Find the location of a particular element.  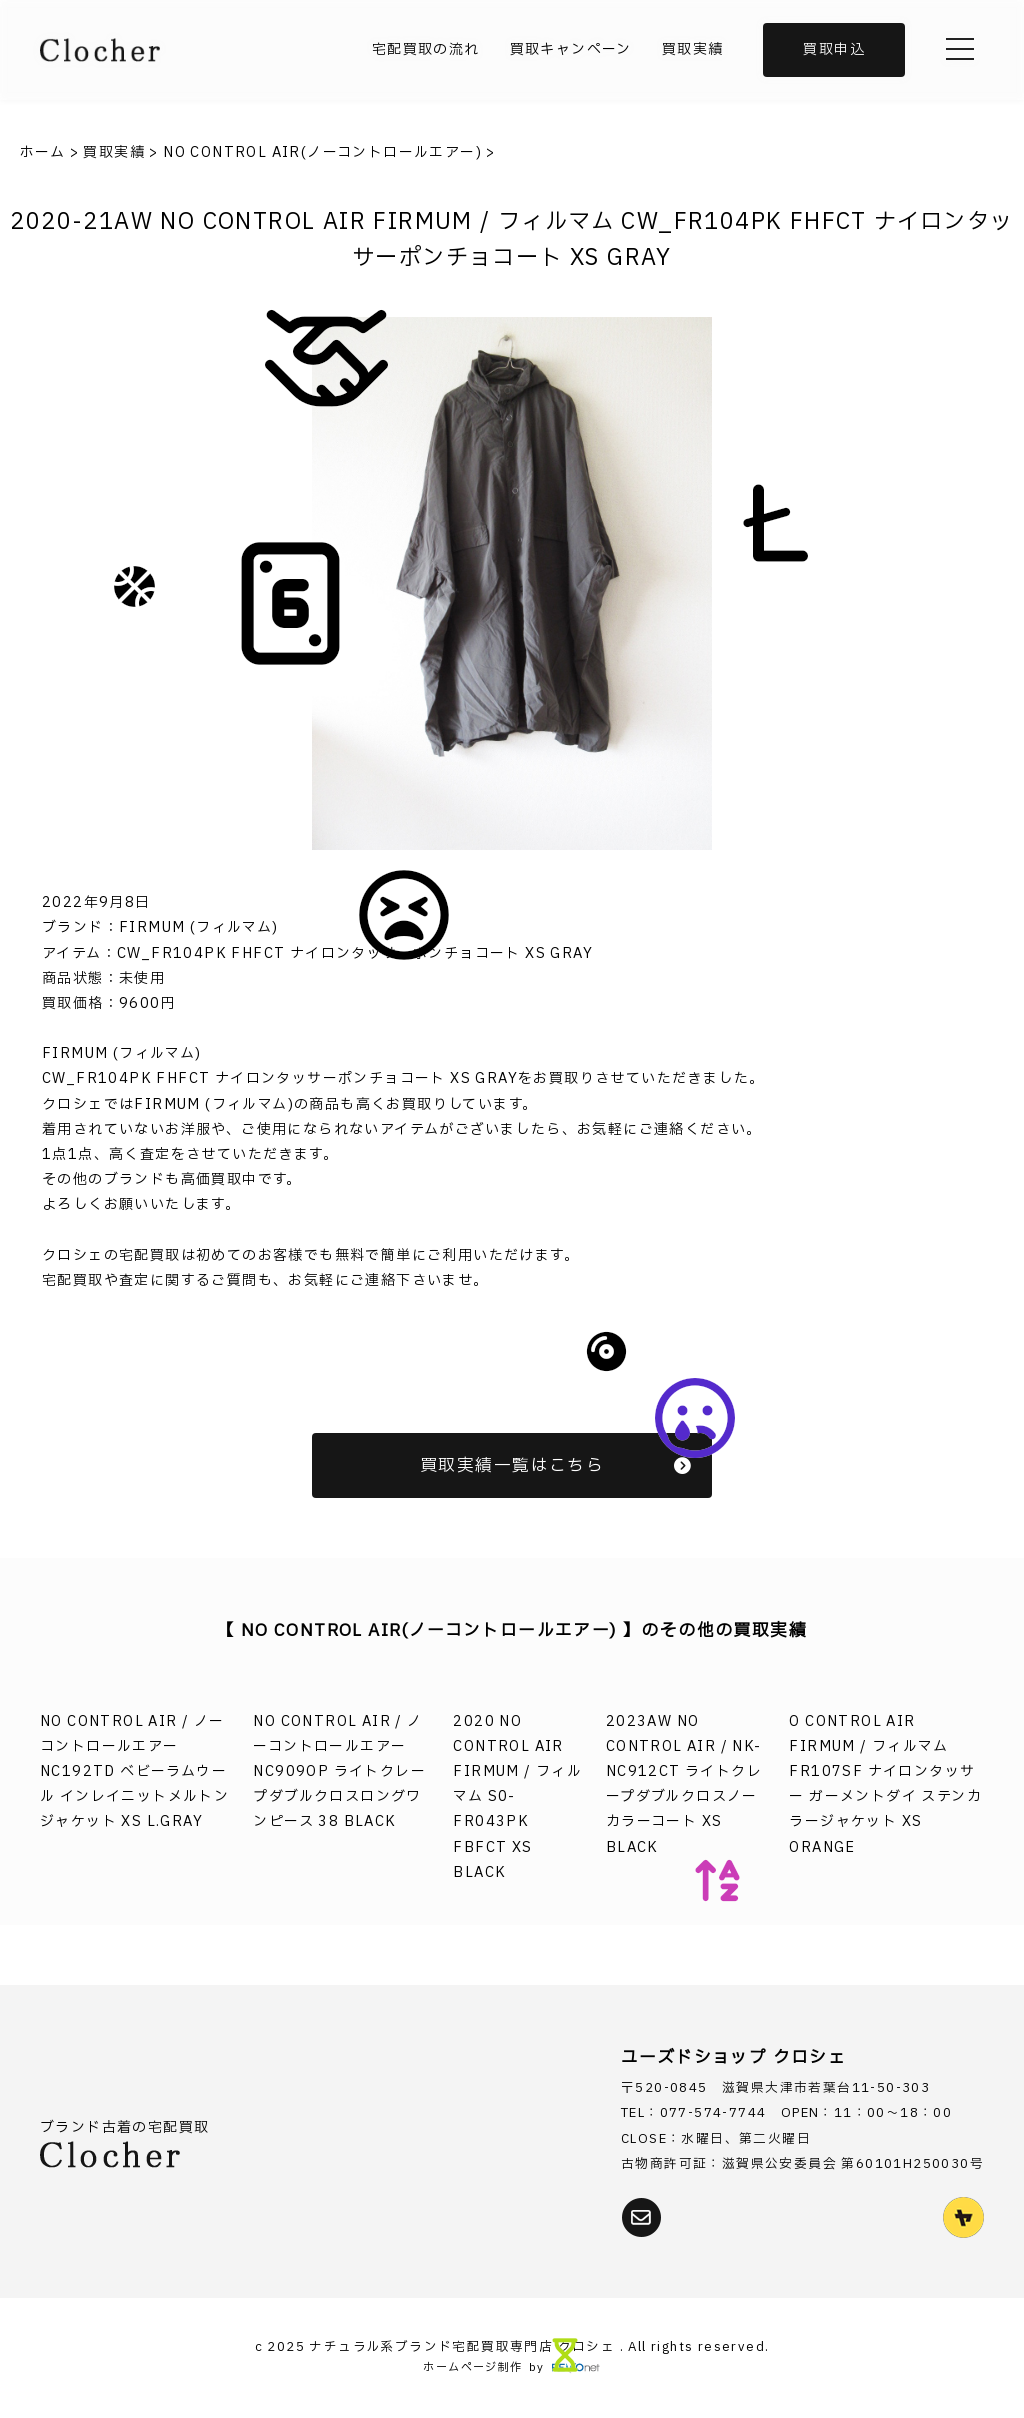

playing card with value six is located at coordinates (290, 603).